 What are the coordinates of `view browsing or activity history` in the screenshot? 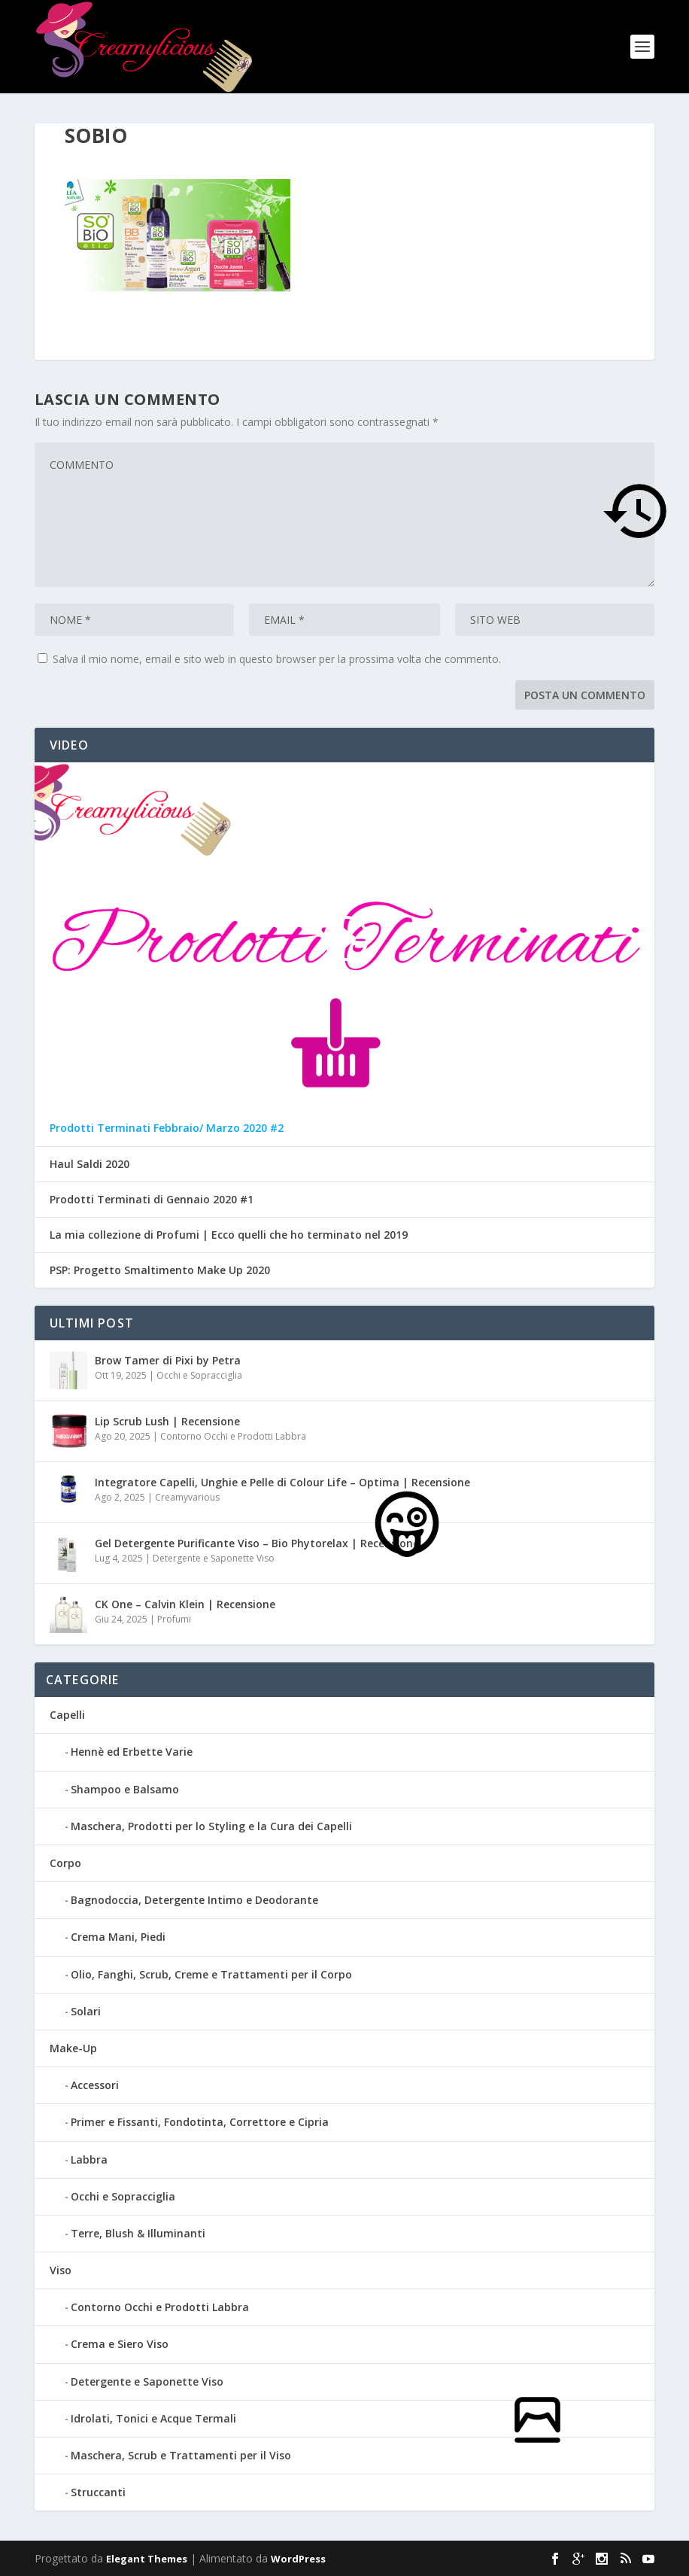 It's located at (636, 511).